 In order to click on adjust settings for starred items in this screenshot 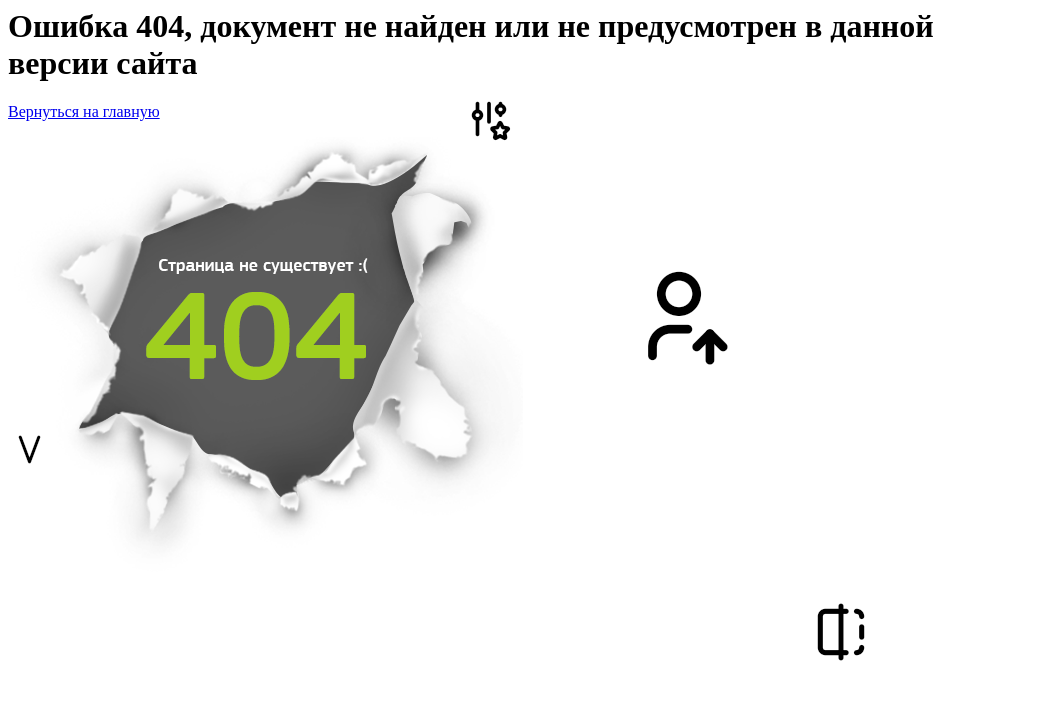, I will do `click(489, 119)`.